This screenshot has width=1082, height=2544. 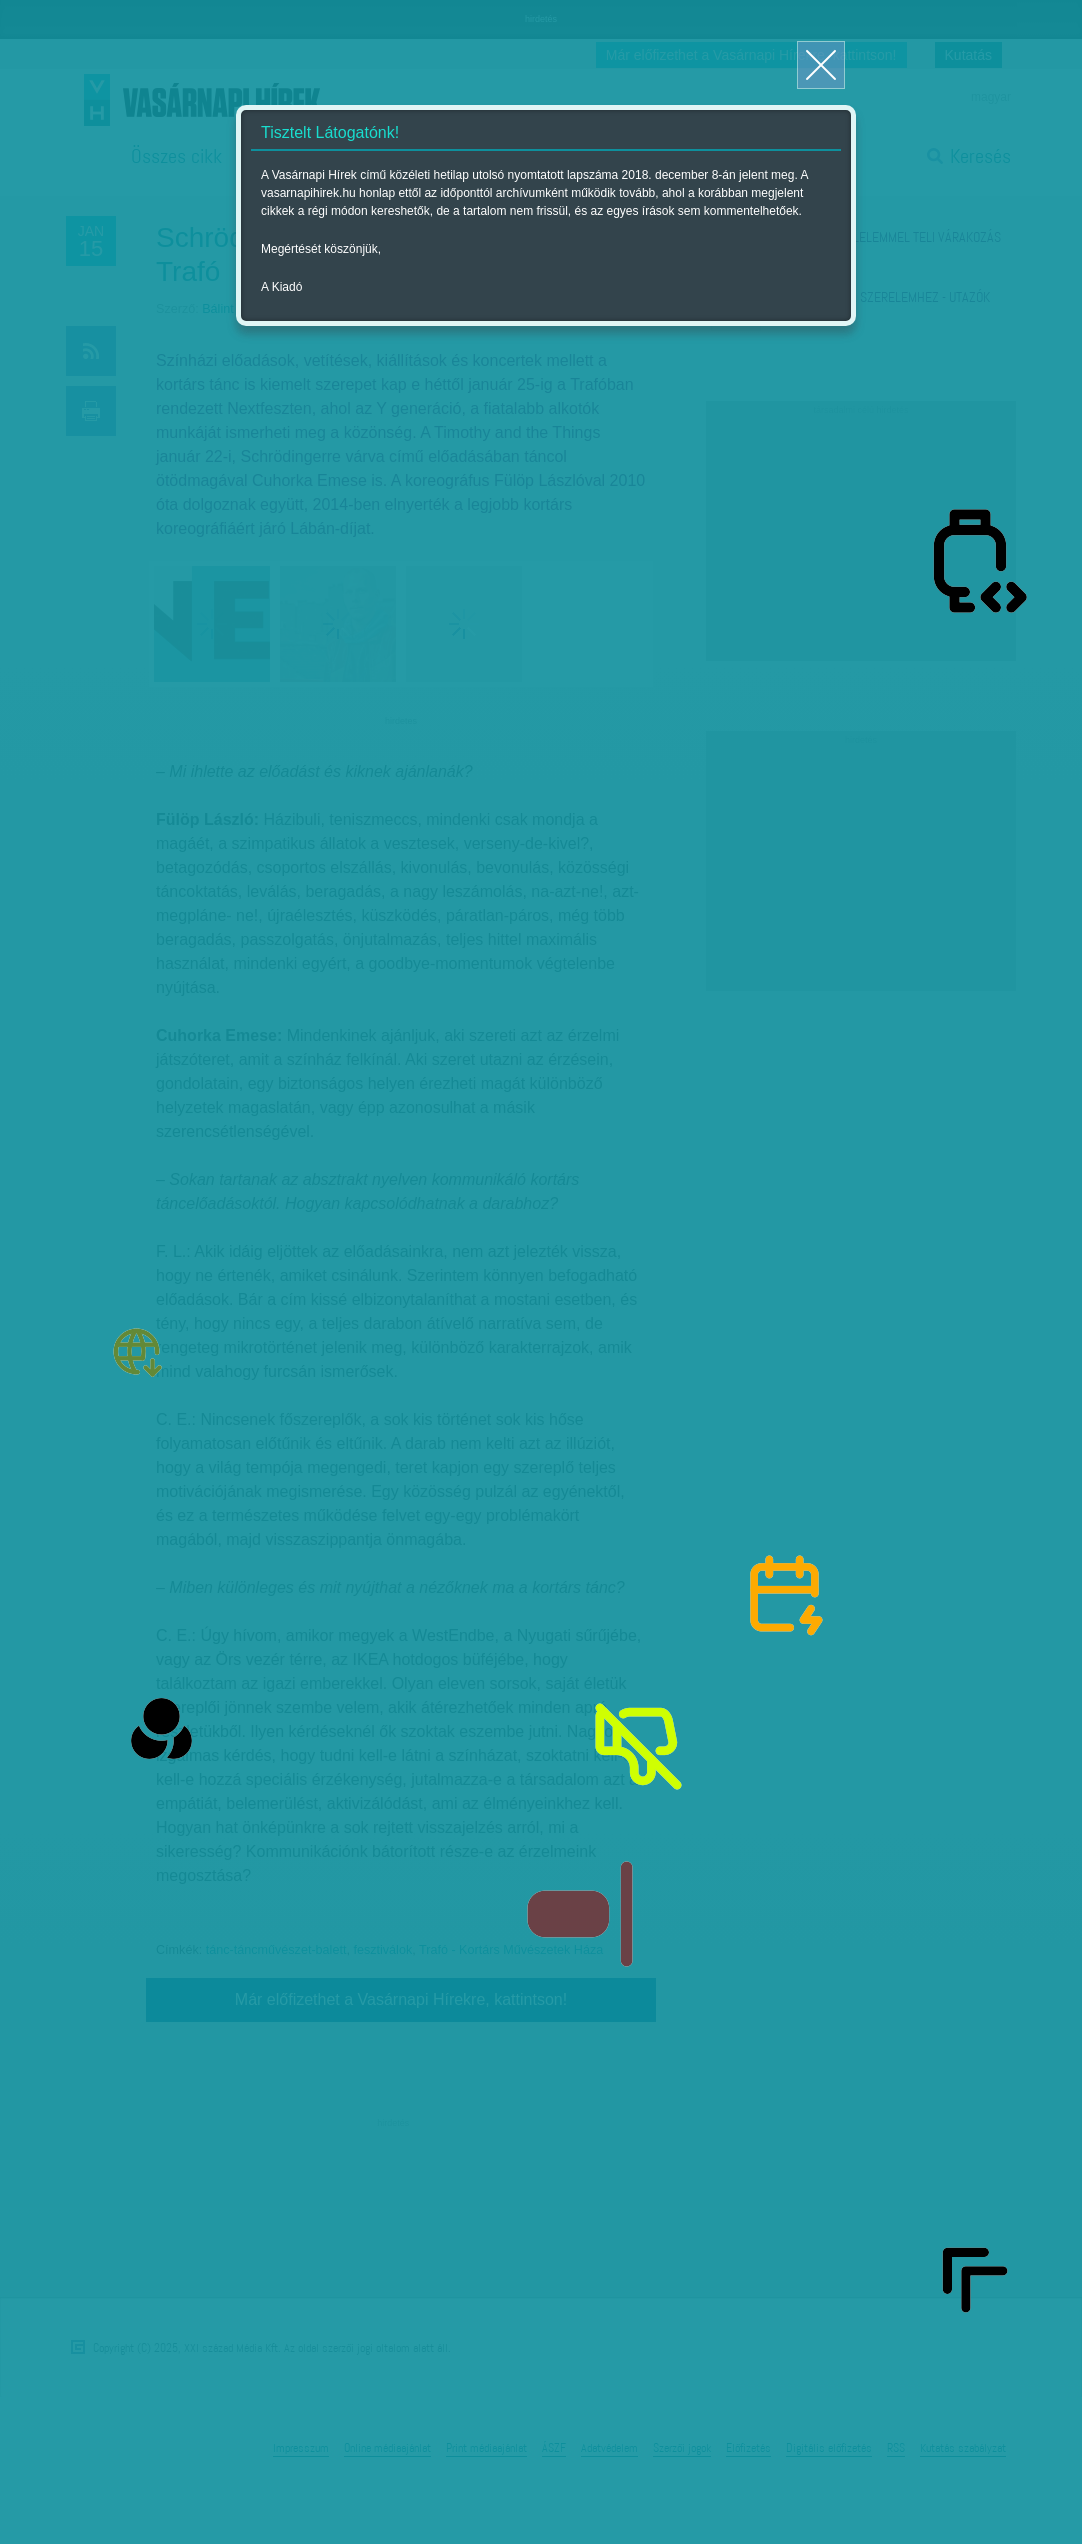 I want to click on quick-add an event to your calendar, so click(x=784, y=1593).